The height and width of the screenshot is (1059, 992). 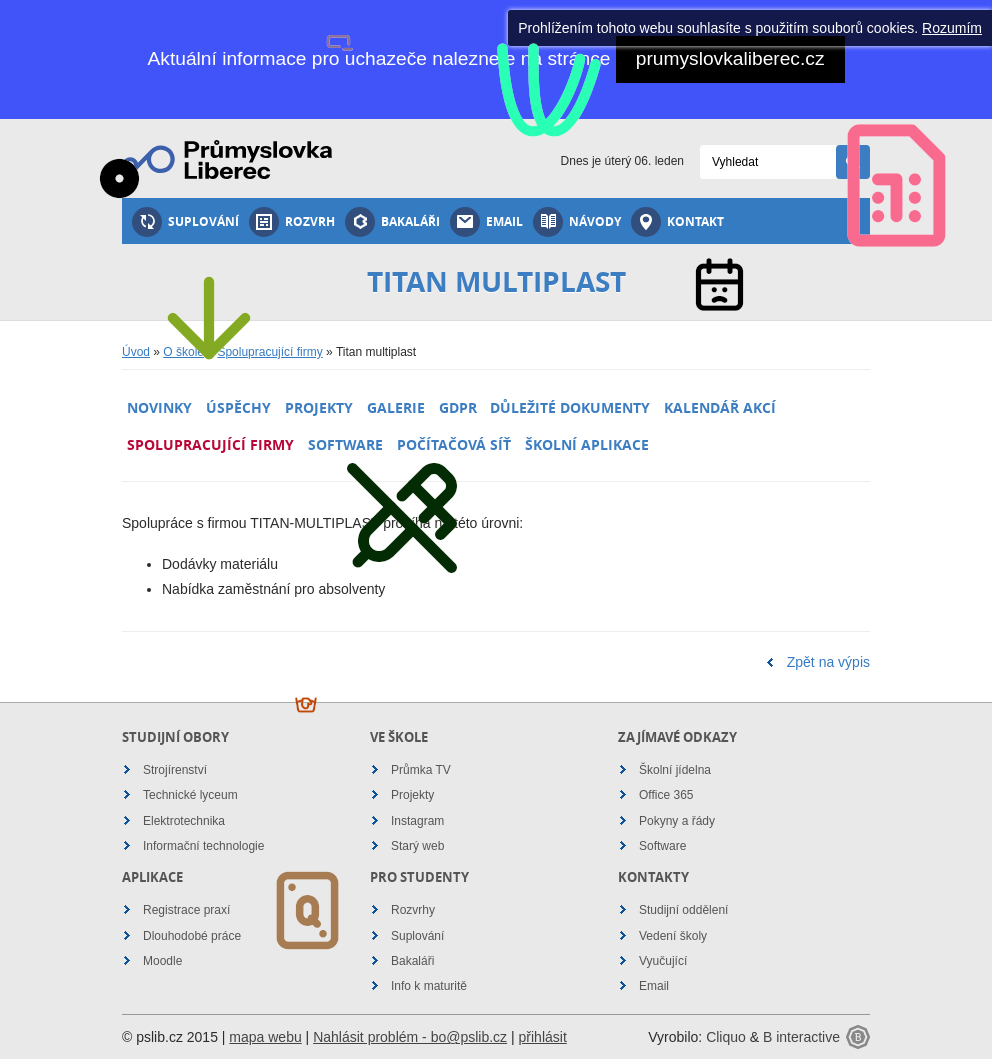 What do you see at coordinates (306, 705) in the screenshot?
I see `wash hands reminder or hygiene indicator` at bounding box center [306, 705].